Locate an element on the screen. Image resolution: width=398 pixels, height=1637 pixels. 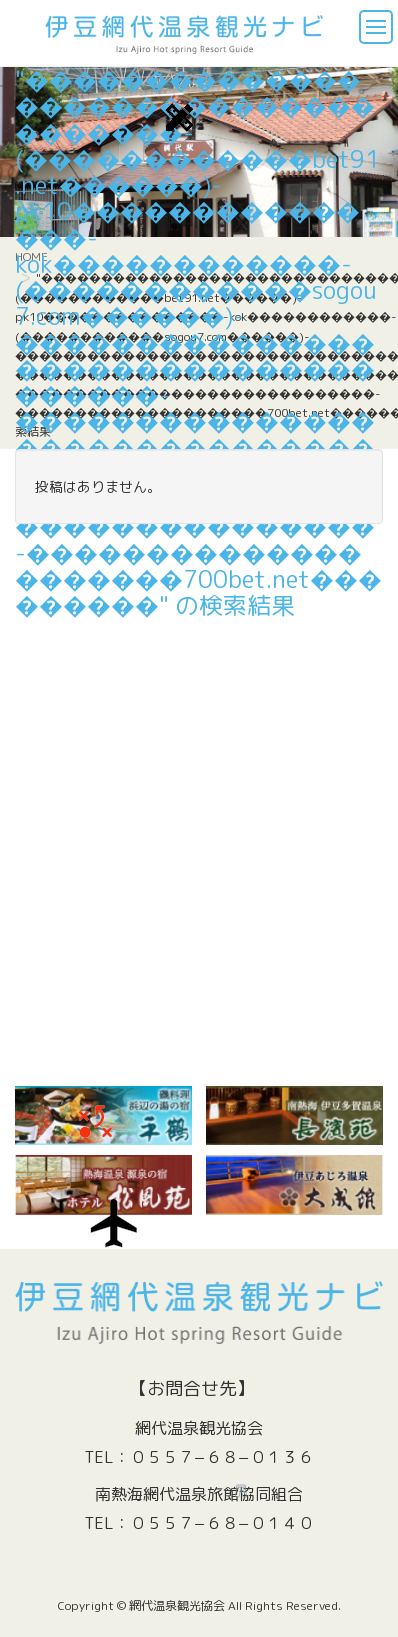
access flight booking or travel options is located at coordinates (115, 1223).